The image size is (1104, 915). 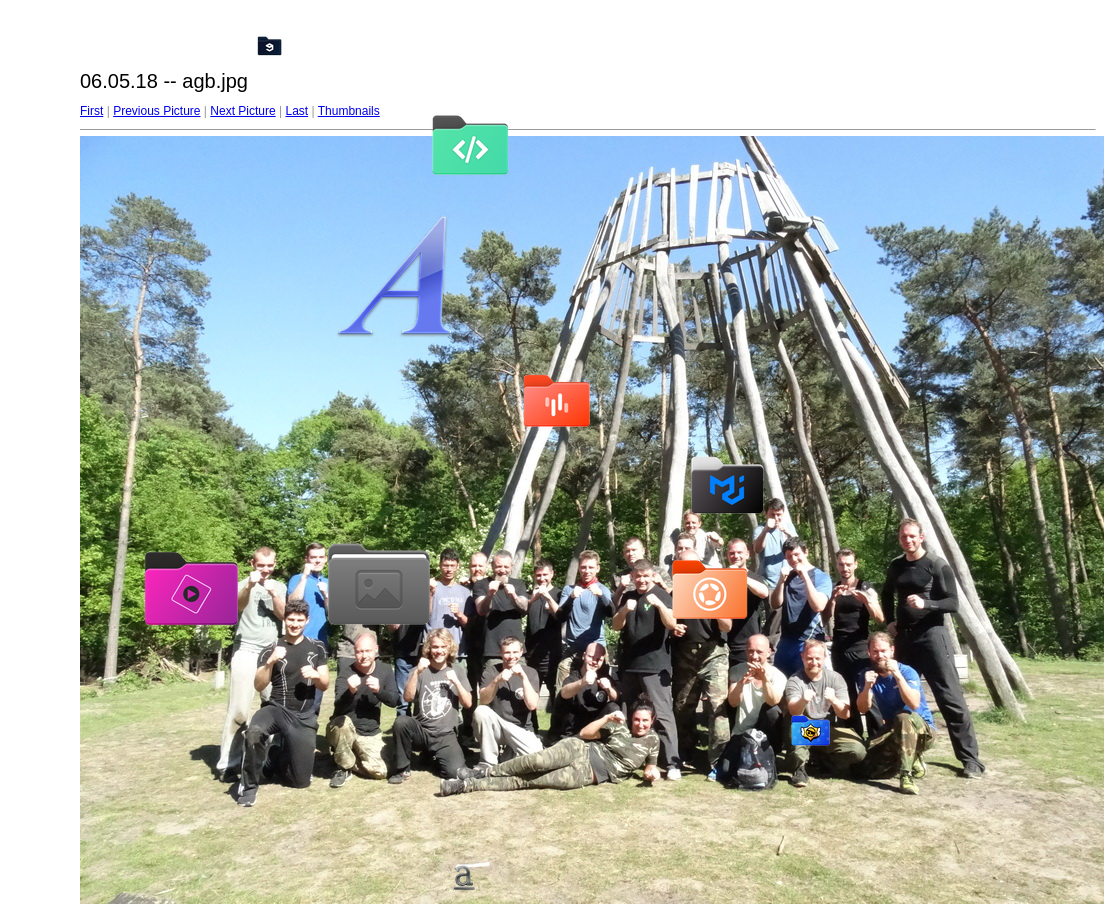 What do you see at coordinates (556, 402) in the screenshot?
I see `open Wondershare EdrawInfo project files` at bounding box center [556, 402].